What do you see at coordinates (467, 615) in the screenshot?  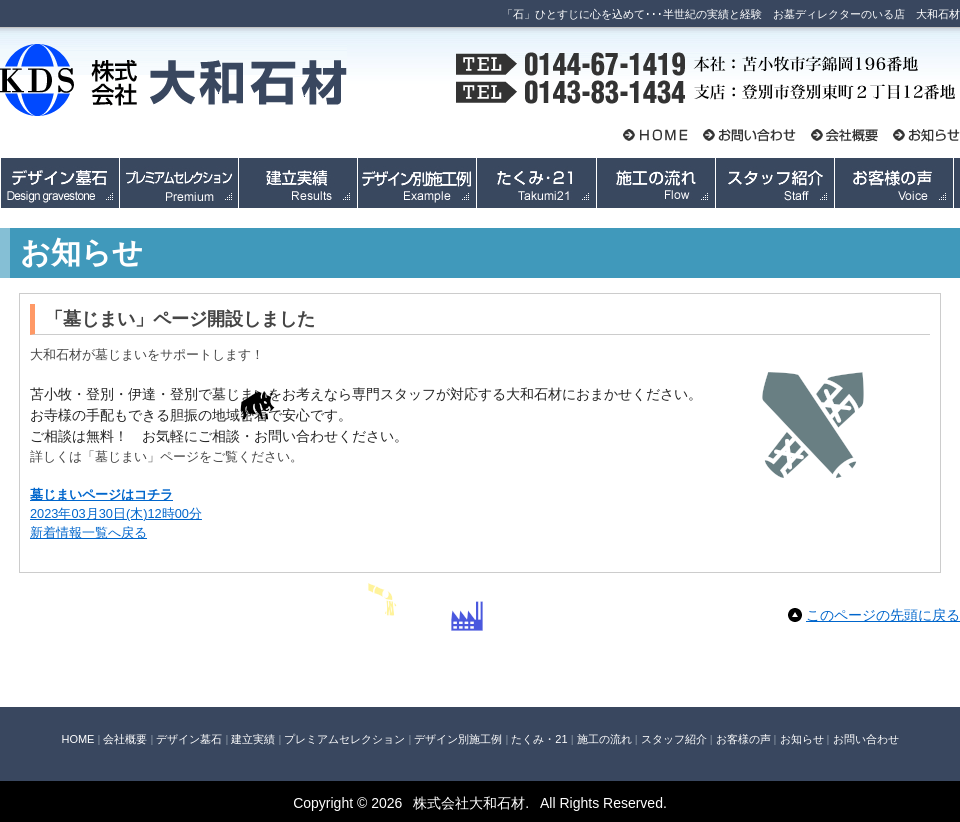 I see `access factory or manufacturing settings` at bounding box center [467, 615].